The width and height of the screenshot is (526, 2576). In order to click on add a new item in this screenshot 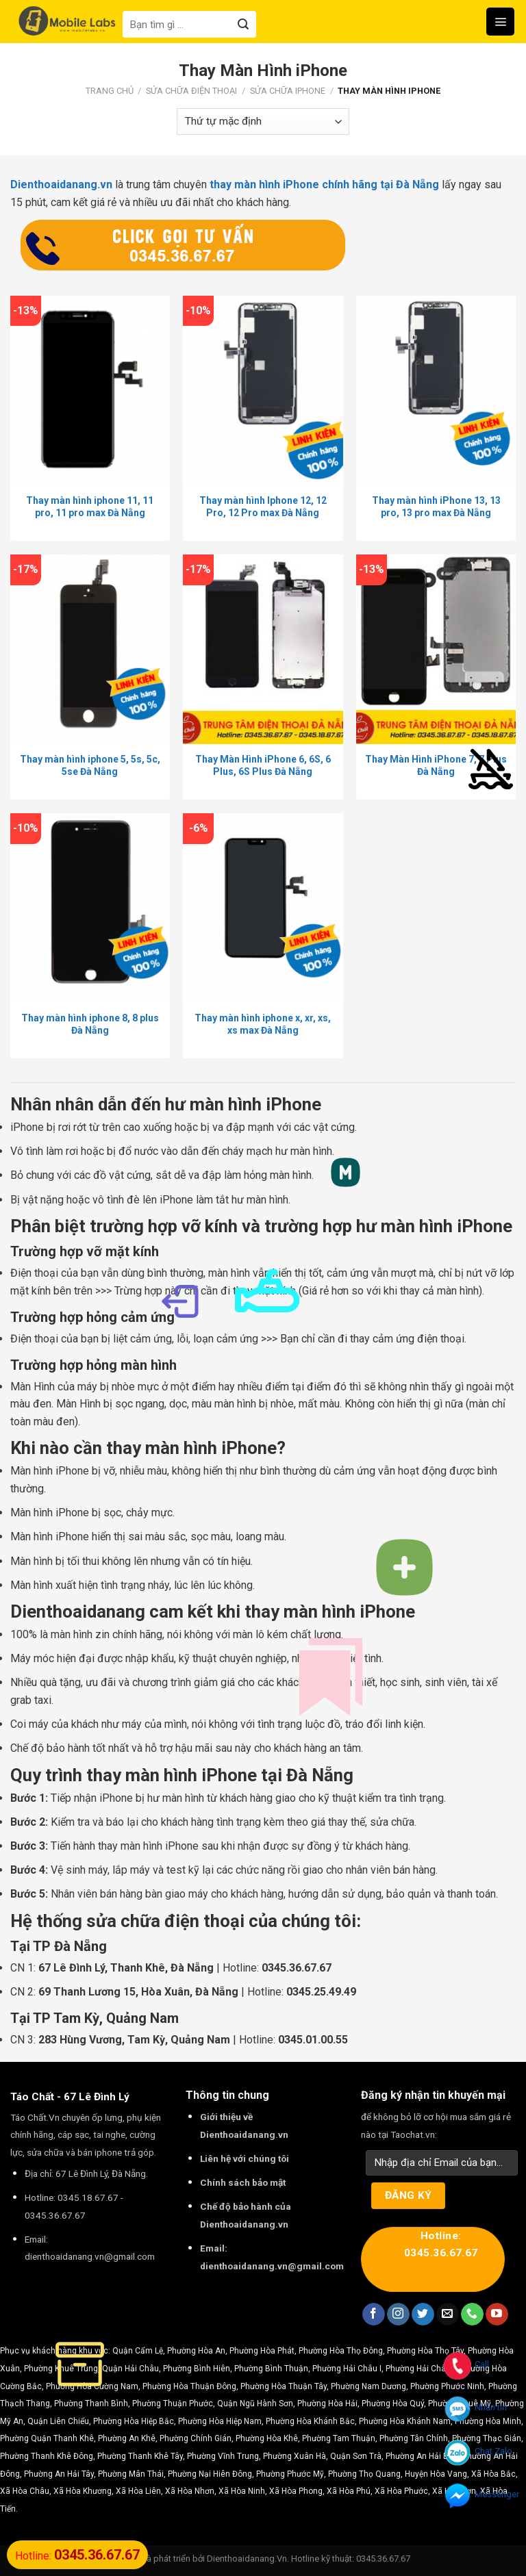, I will do `click(404, 1567)`.